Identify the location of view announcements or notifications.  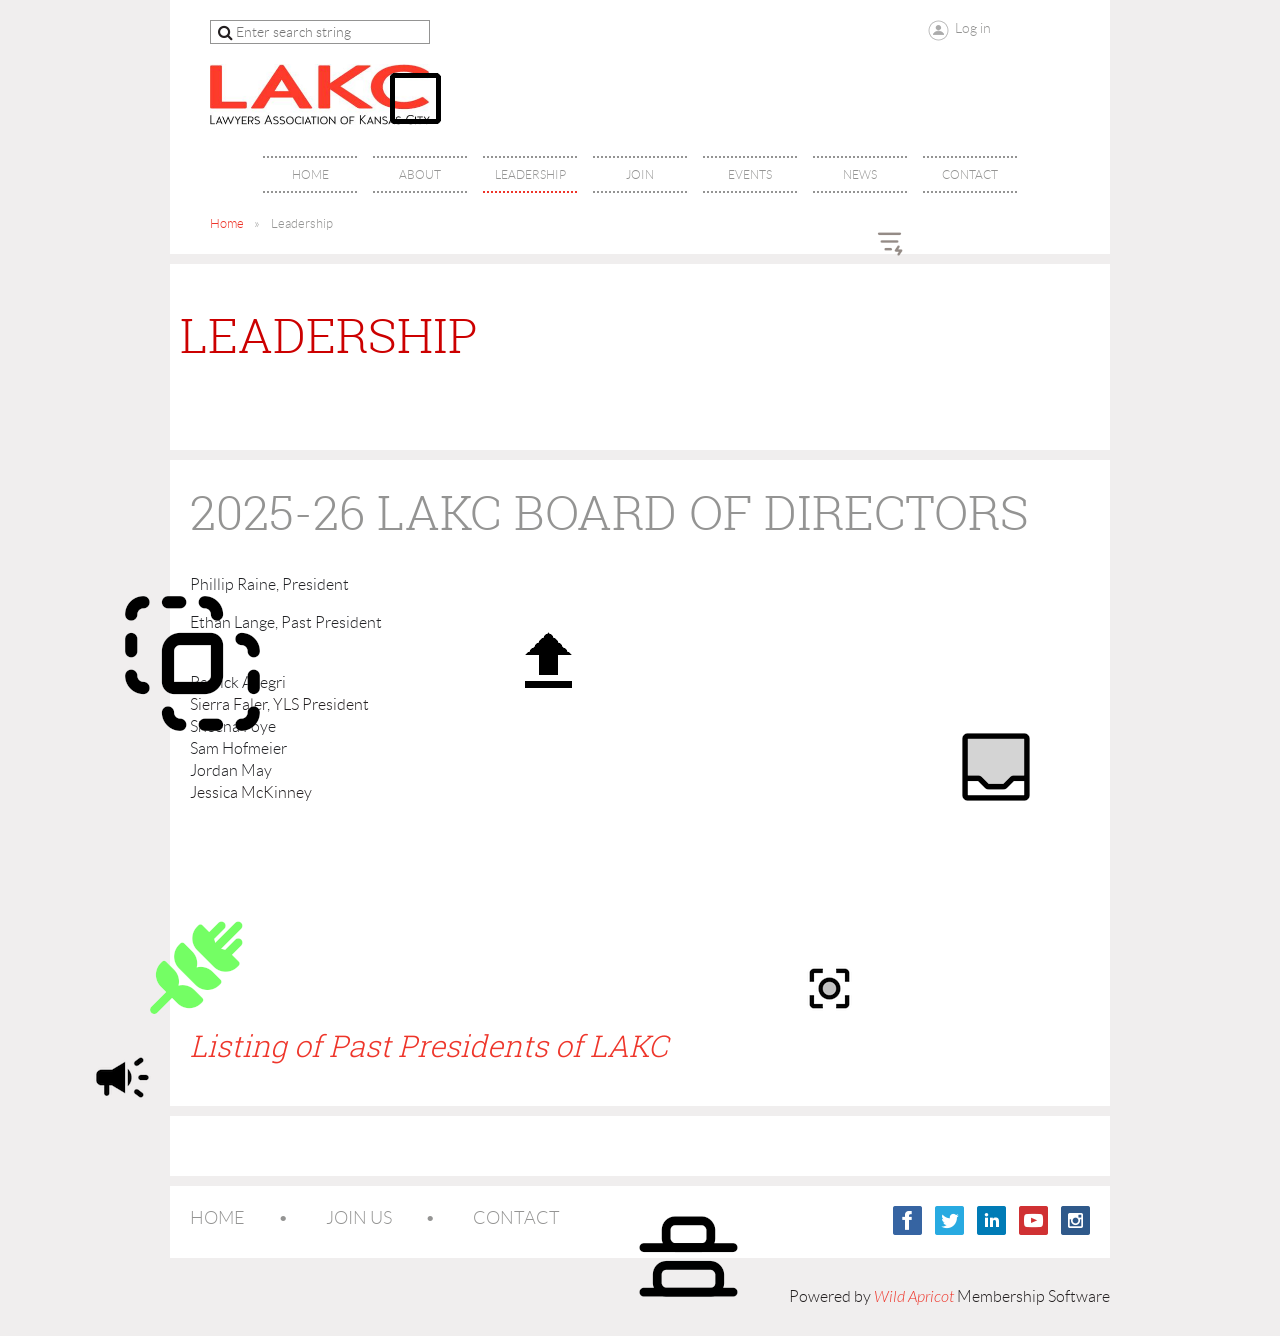
(122, 1077).